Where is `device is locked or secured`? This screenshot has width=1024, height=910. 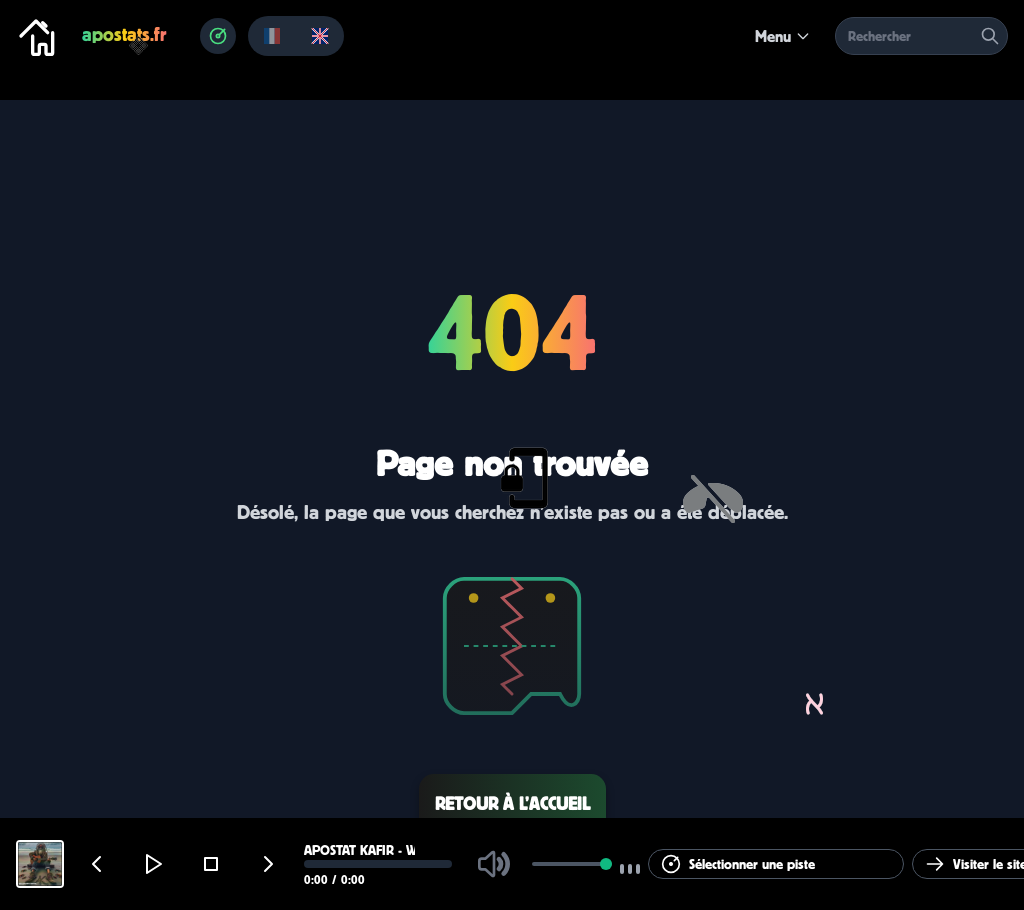
device is locked or secured is located at coordinates (523, 478).